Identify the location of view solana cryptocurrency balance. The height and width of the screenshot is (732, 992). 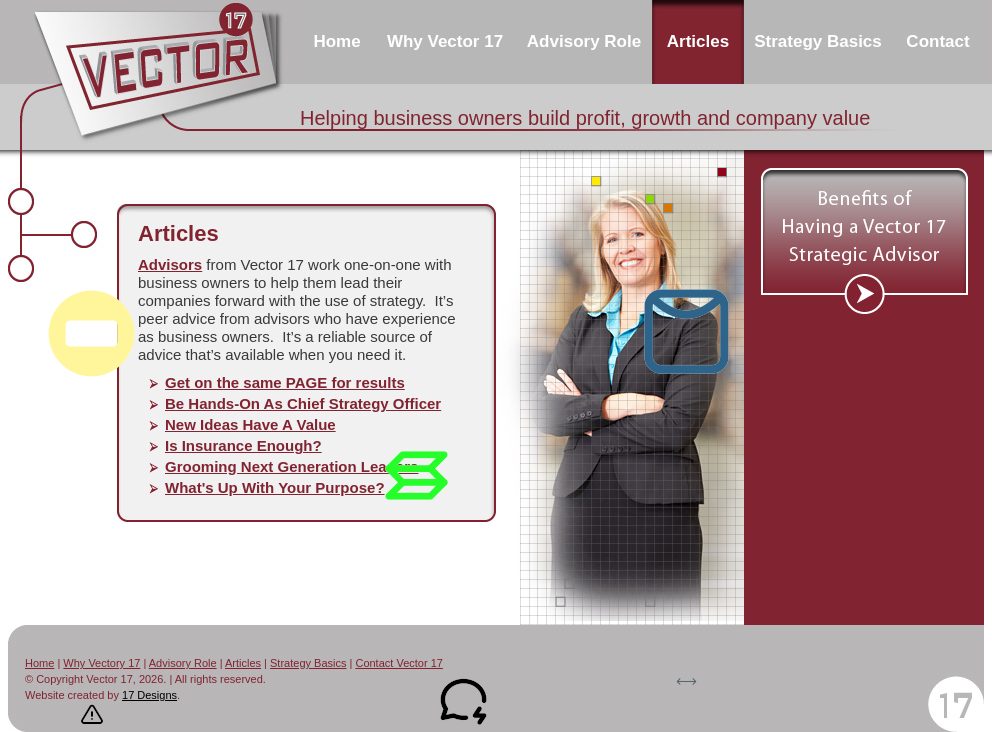
(416, 475).